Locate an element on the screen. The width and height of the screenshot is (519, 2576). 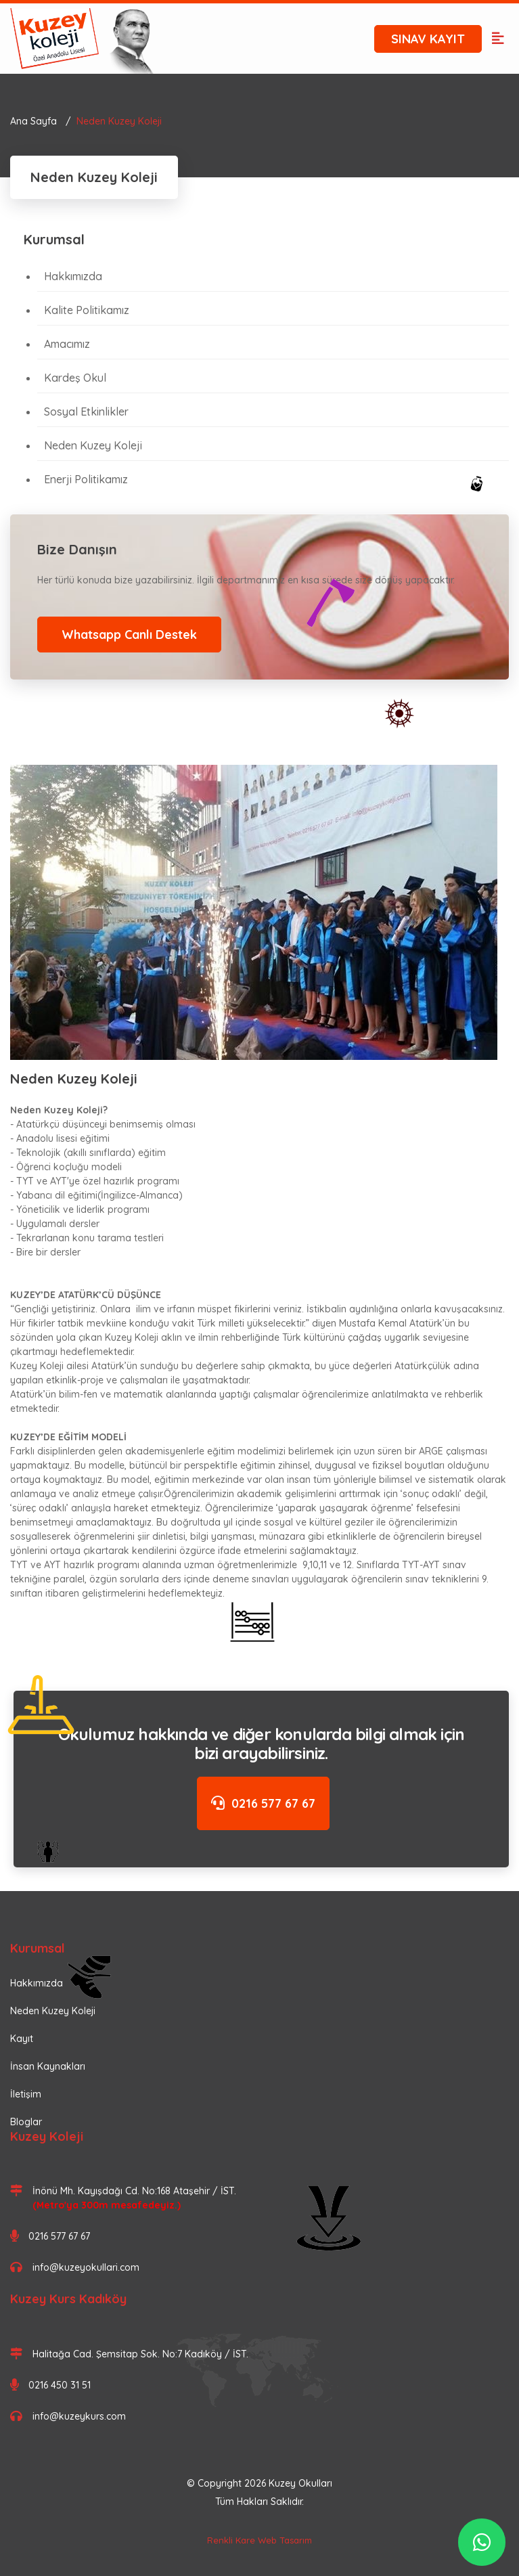
sun or light-based ability icon in a game interface is located at coordinates (399, 713).